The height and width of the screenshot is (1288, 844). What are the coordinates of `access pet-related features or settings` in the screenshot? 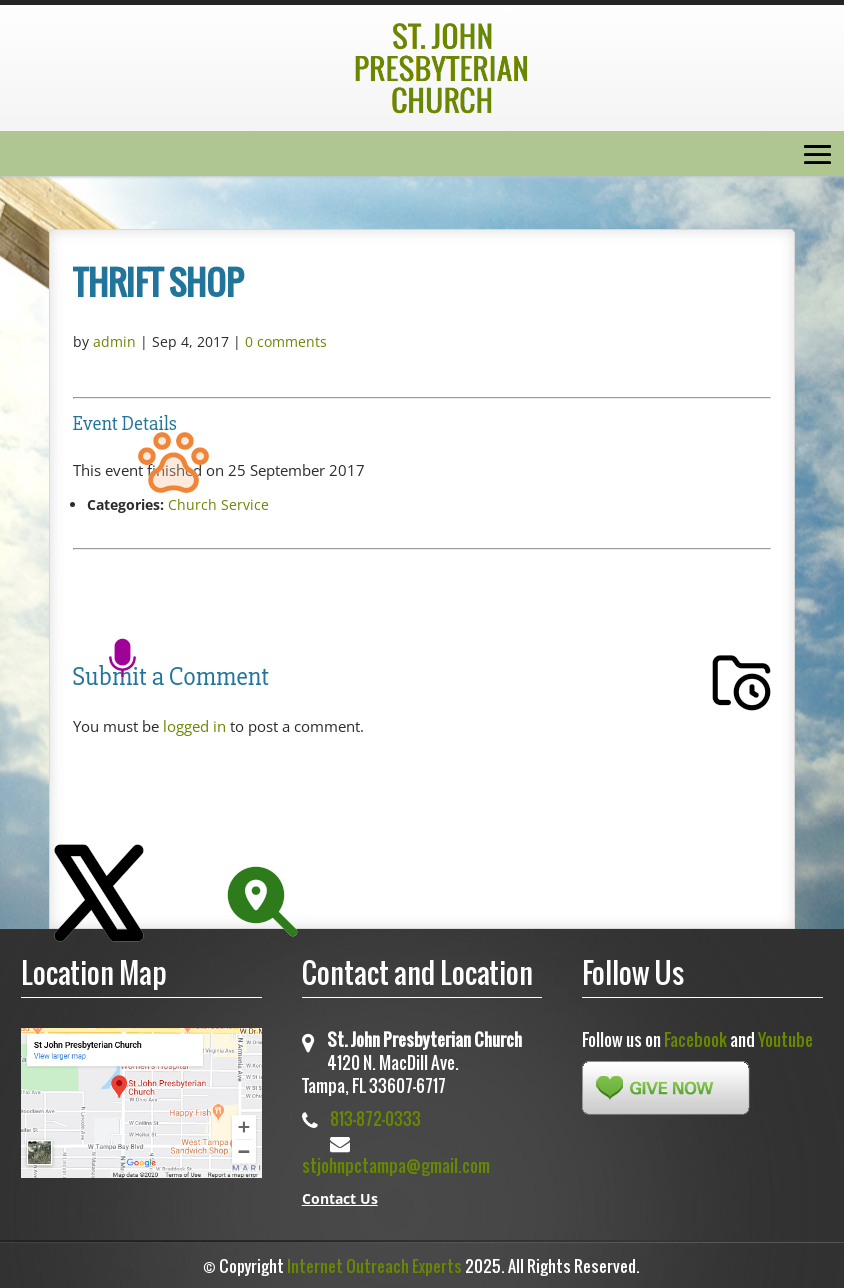 It's located at (173, 462).